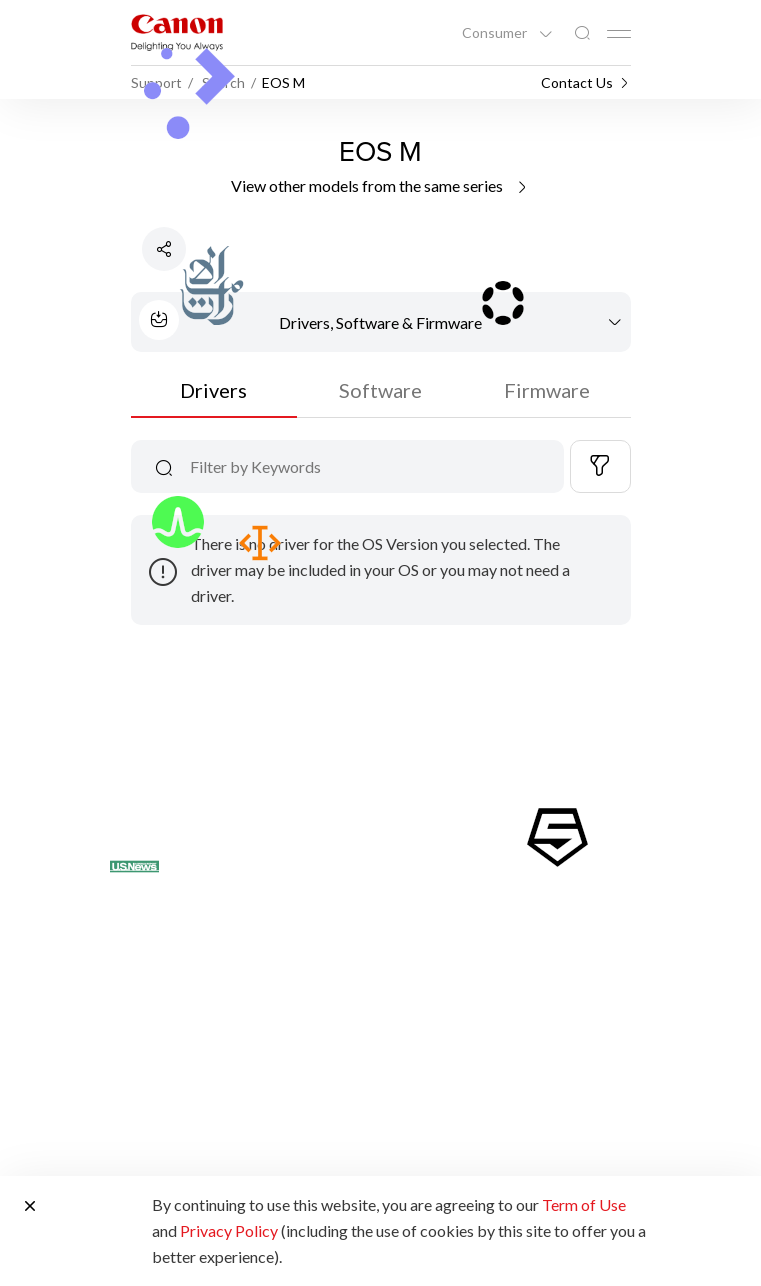  Describe the element at coordinates (503, 303) in the screenshot. I see `polkadot cryptocurrency or blockchain platform logo` at that location.